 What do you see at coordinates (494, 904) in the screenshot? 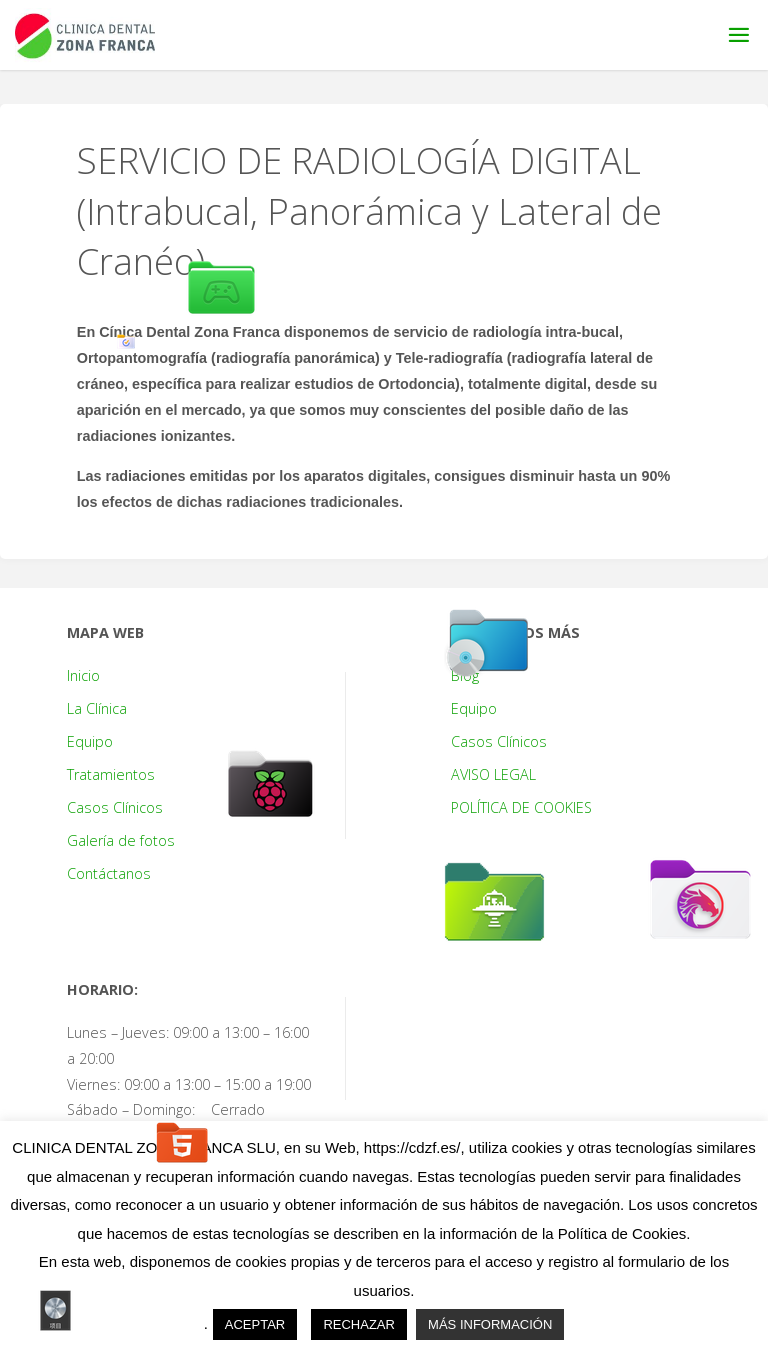
I see `open gamejolt games folder` at bounding box center [494, 904].